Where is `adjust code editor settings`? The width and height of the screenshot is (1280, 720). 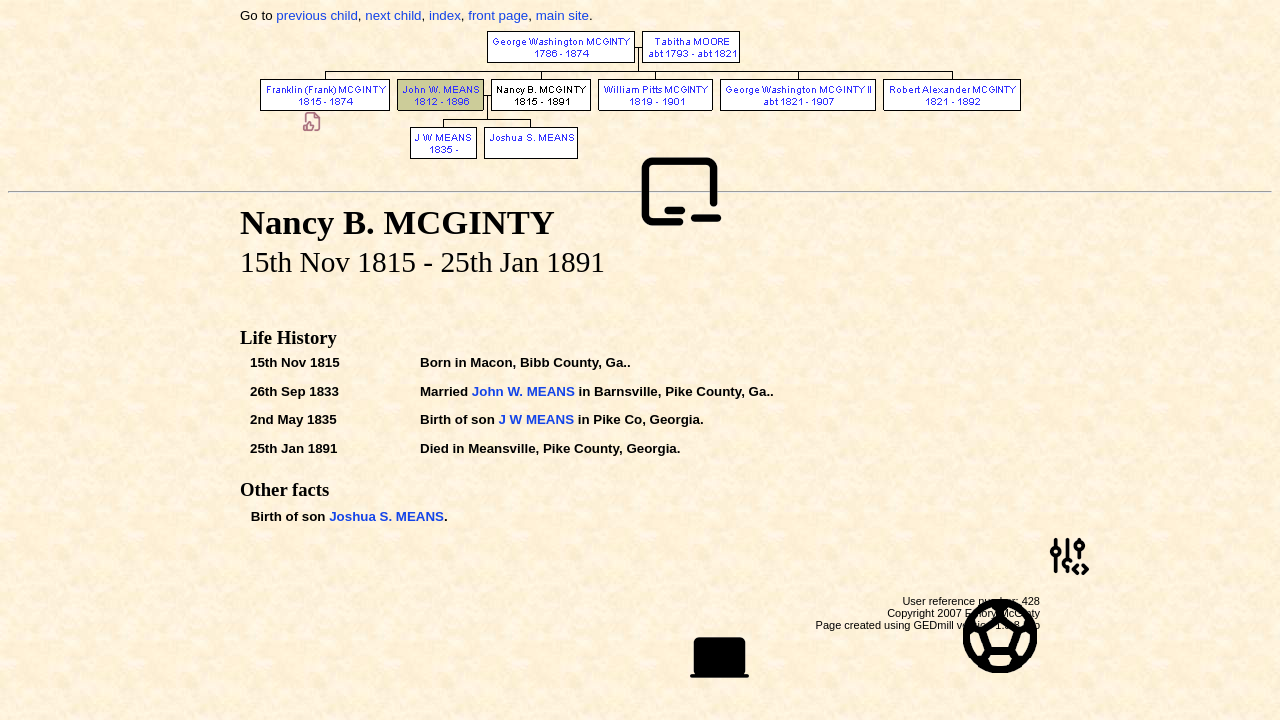 adjust code editor settings is located at coordinates (1067, 555).